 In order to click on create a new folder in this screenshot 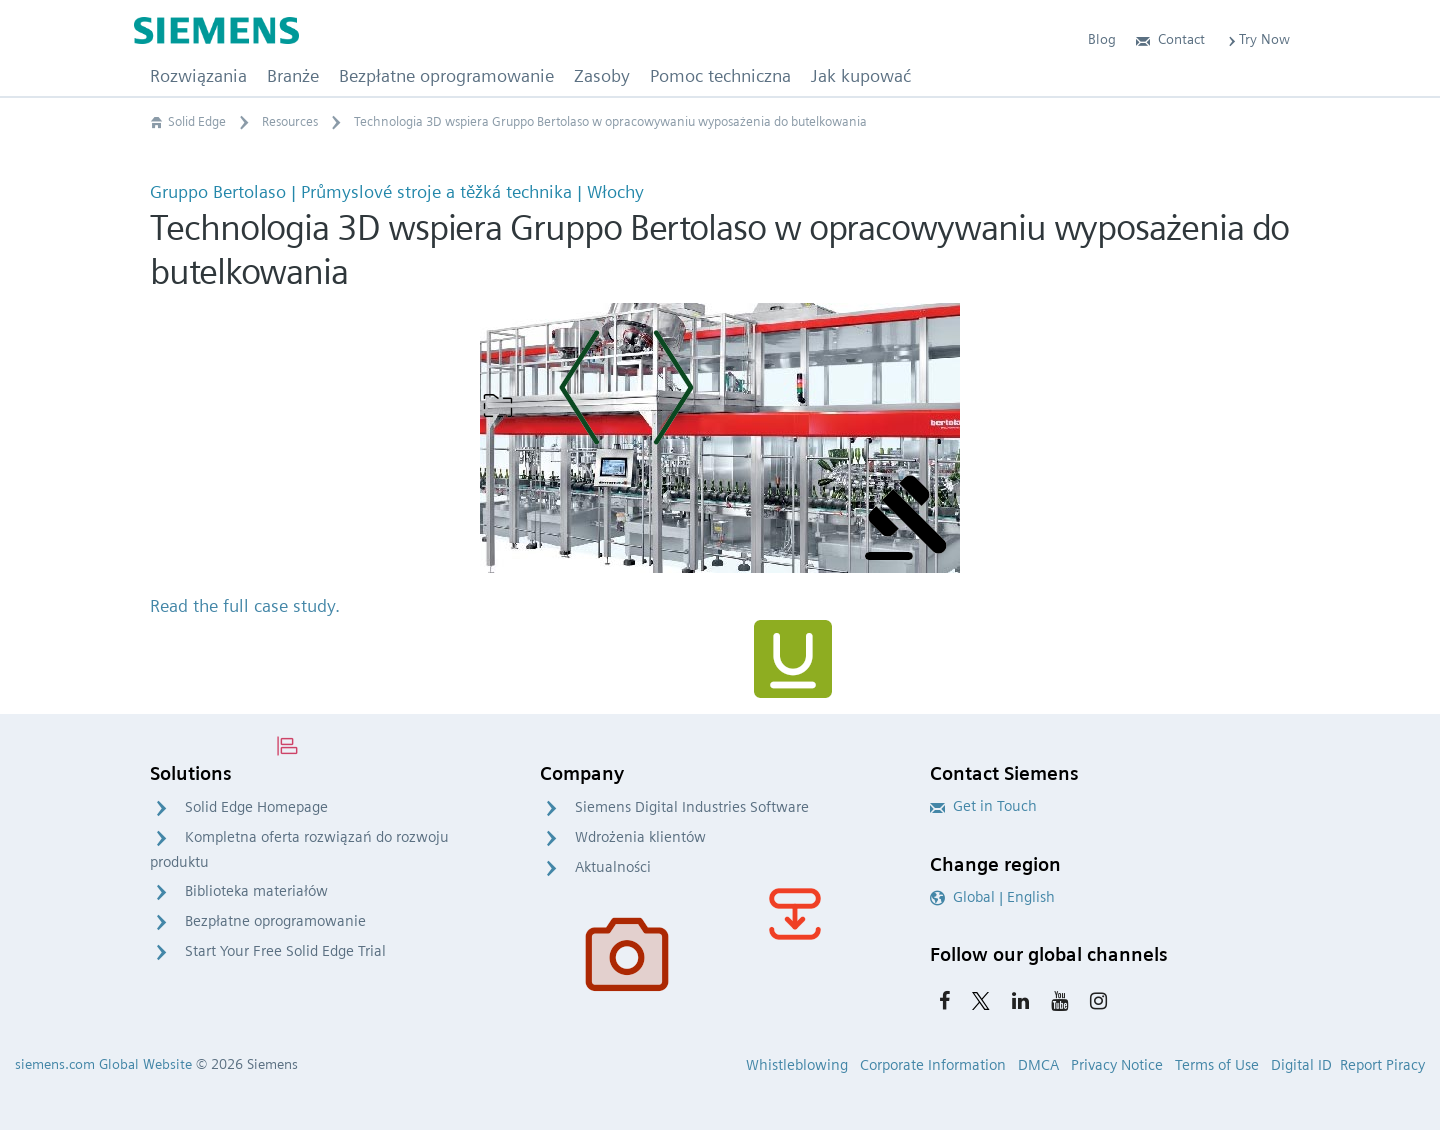, I will do `click(498, 405)`.